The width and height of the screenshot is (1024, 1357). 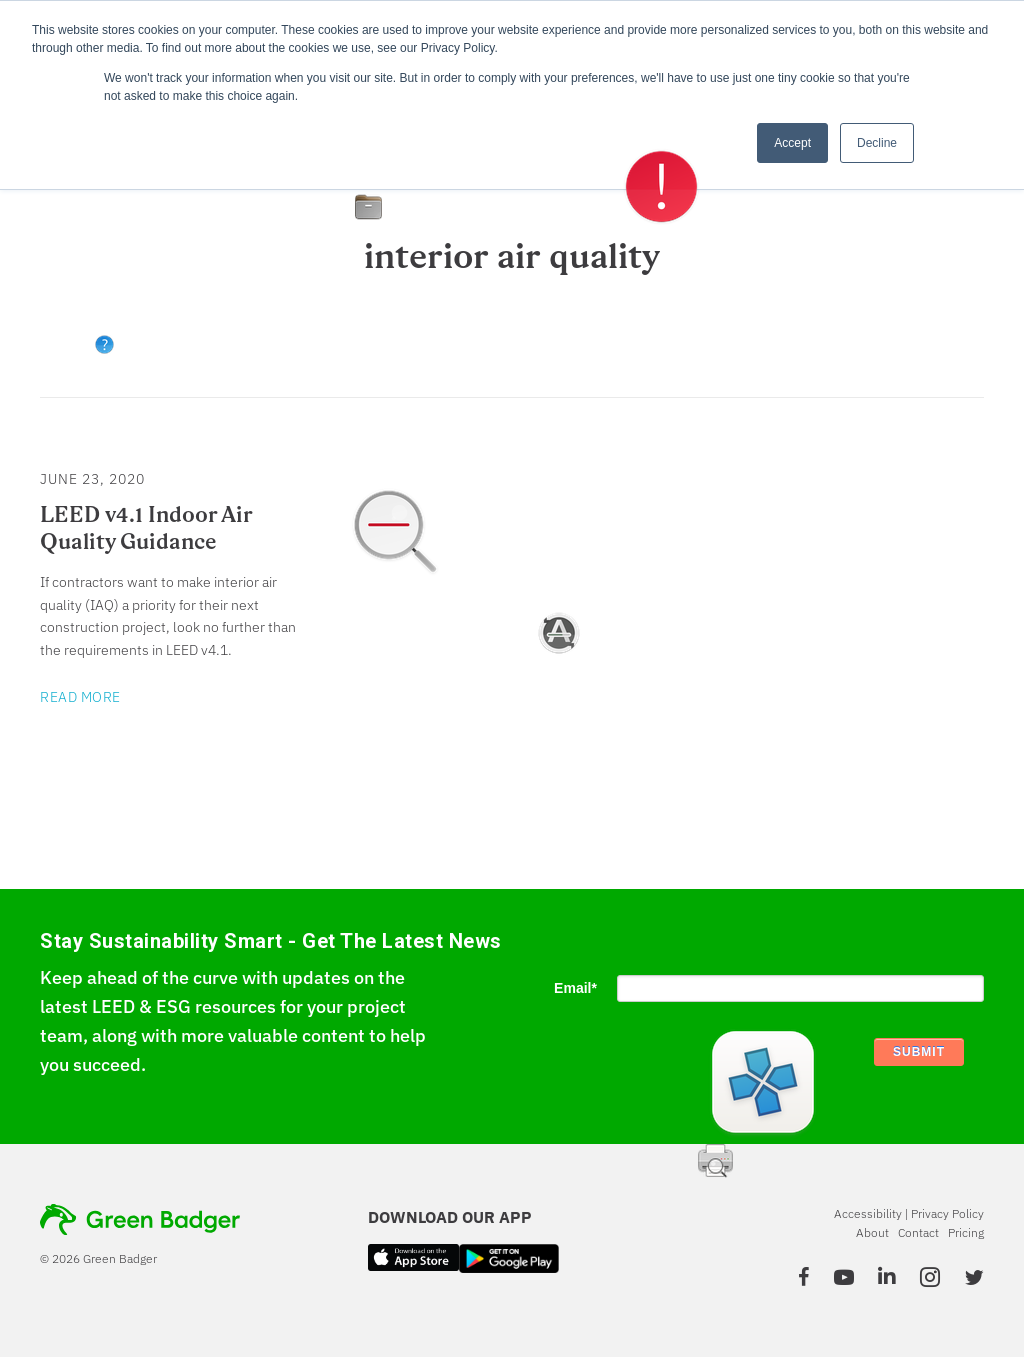 I want to click on launch ppsspp psp emulator, so click(x=763, y=1082).